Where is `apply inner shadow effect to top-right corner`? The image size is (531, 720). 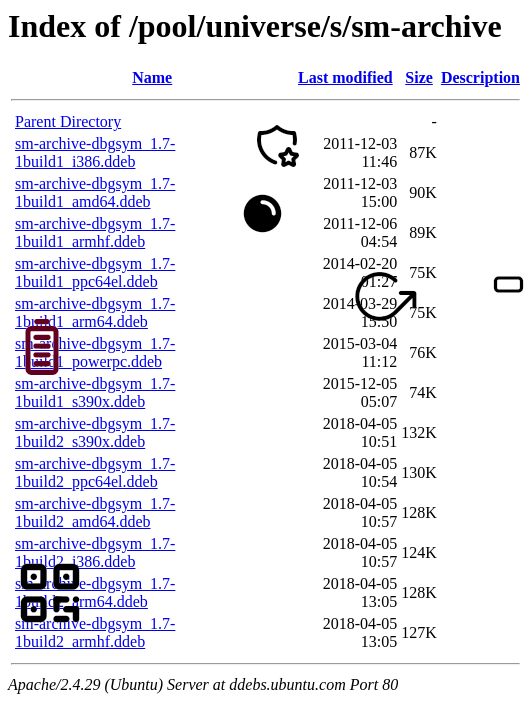
apply inner shadow effect to top-right corner is located at coordinates (262, 213).